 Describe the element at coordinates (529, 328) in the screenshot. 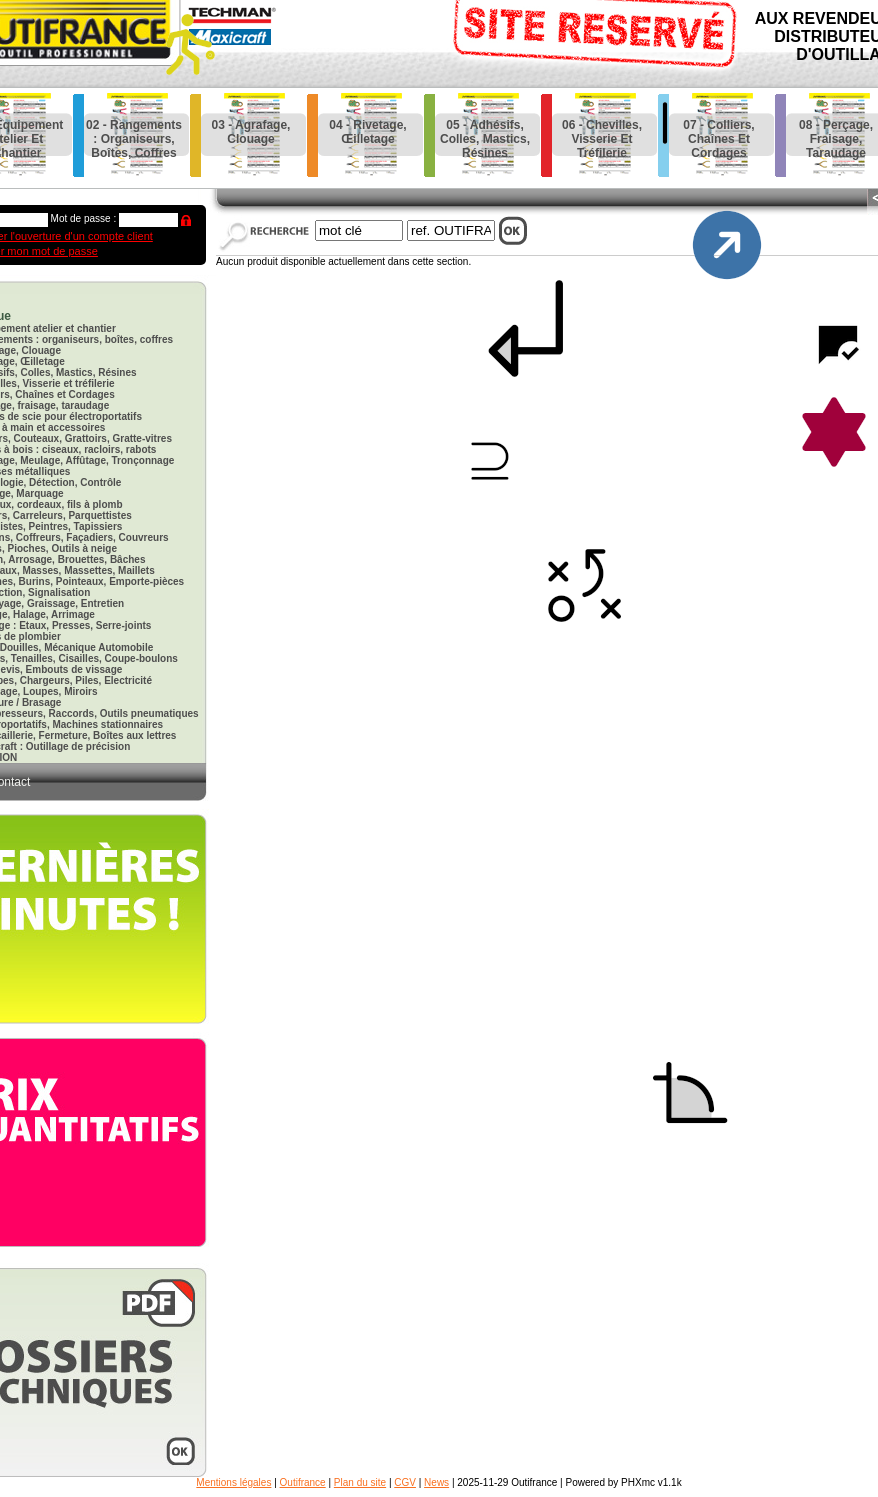

I see `return to previous line or entry` at that location.